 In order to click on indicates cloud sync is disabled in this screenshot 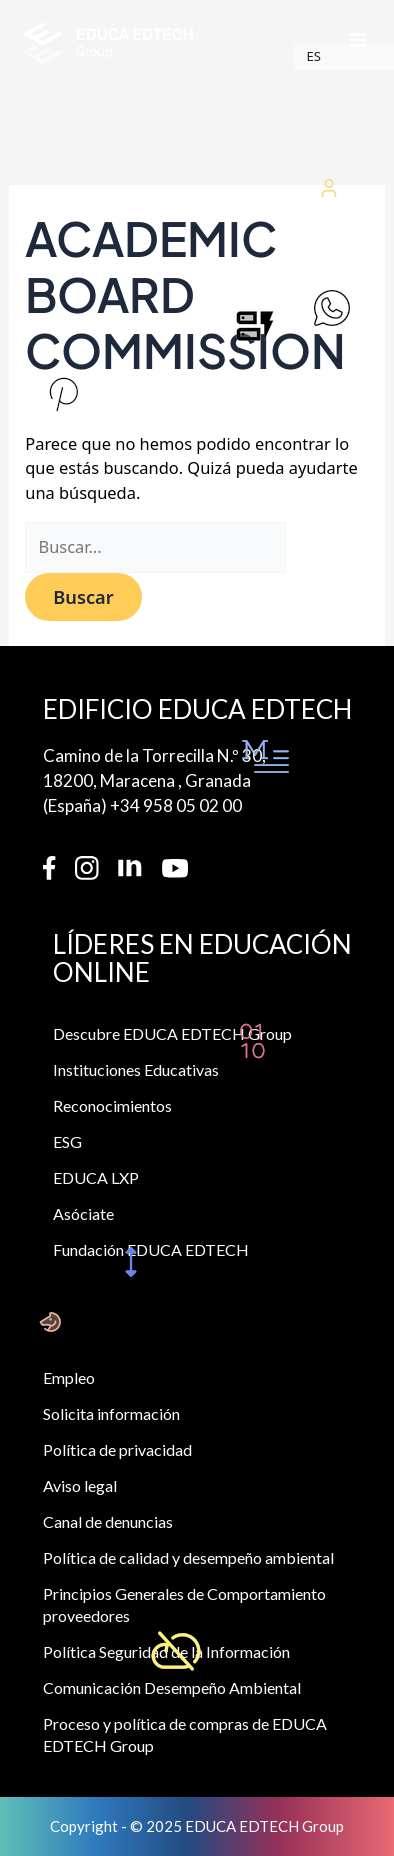, I will do `click(176, 1651)`.